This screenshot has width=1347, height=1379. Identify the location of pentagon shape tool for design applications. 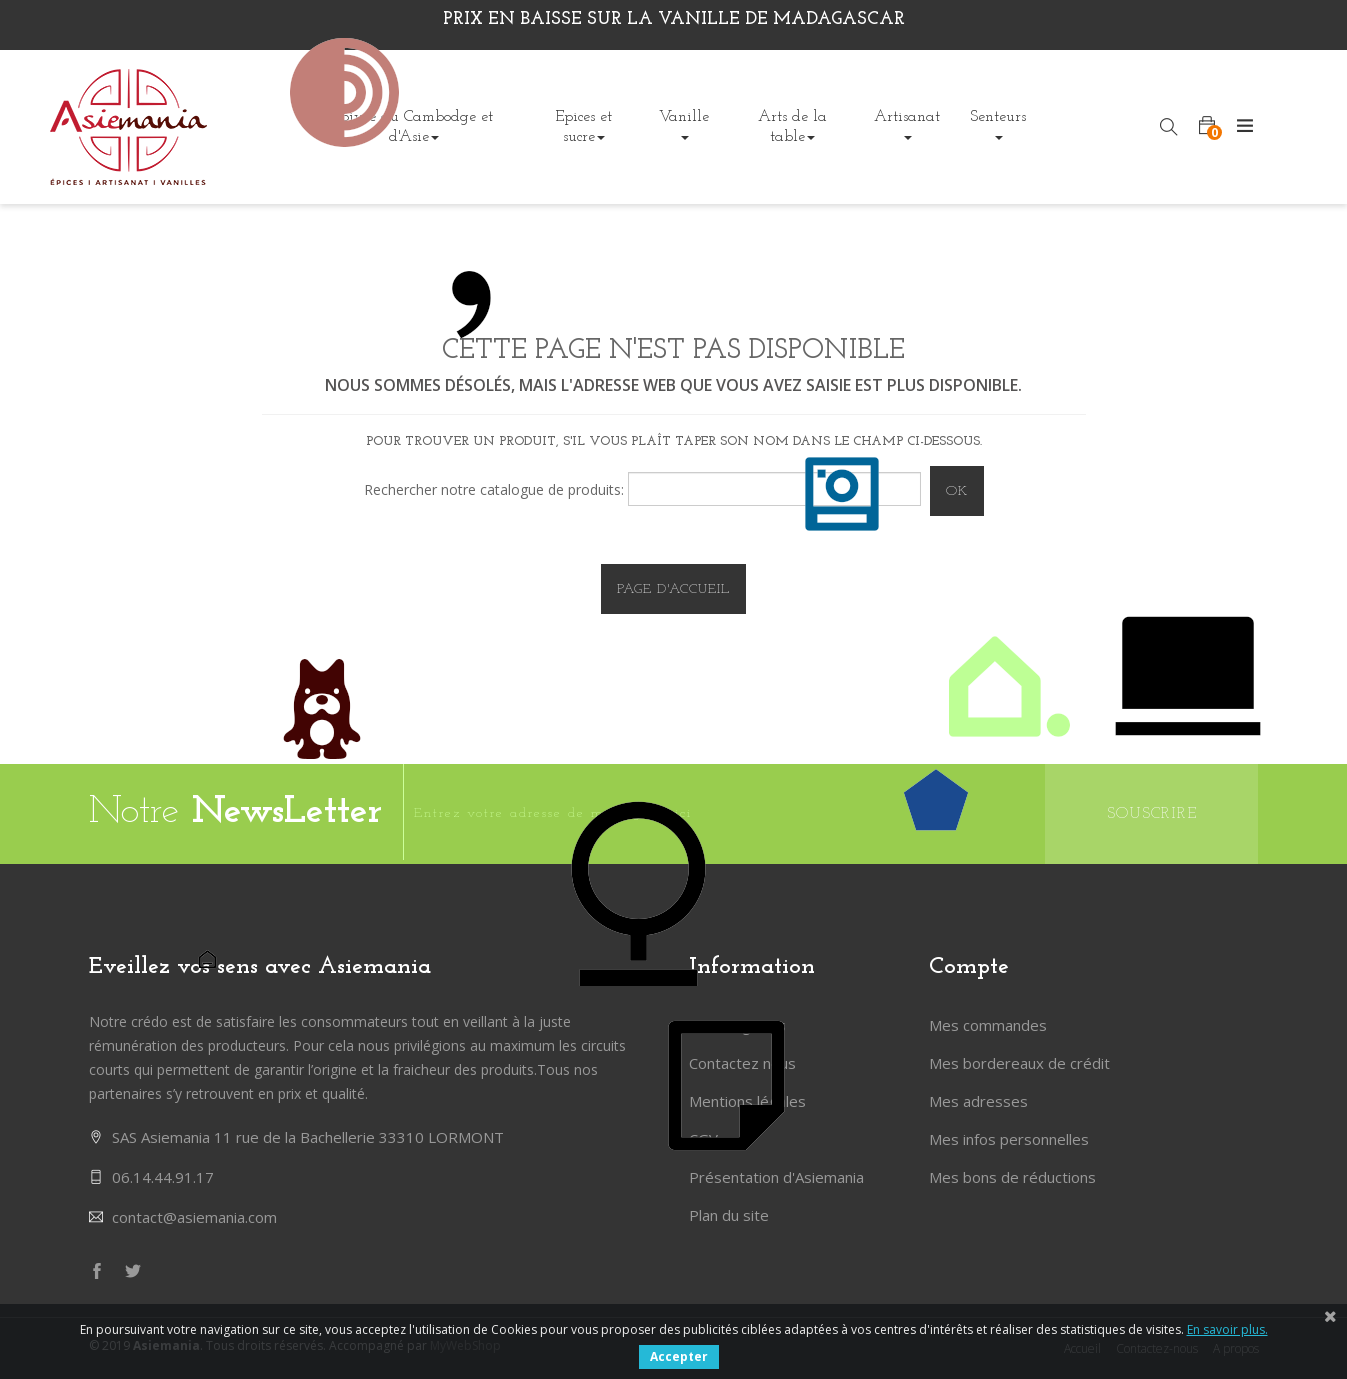
(936, 803).